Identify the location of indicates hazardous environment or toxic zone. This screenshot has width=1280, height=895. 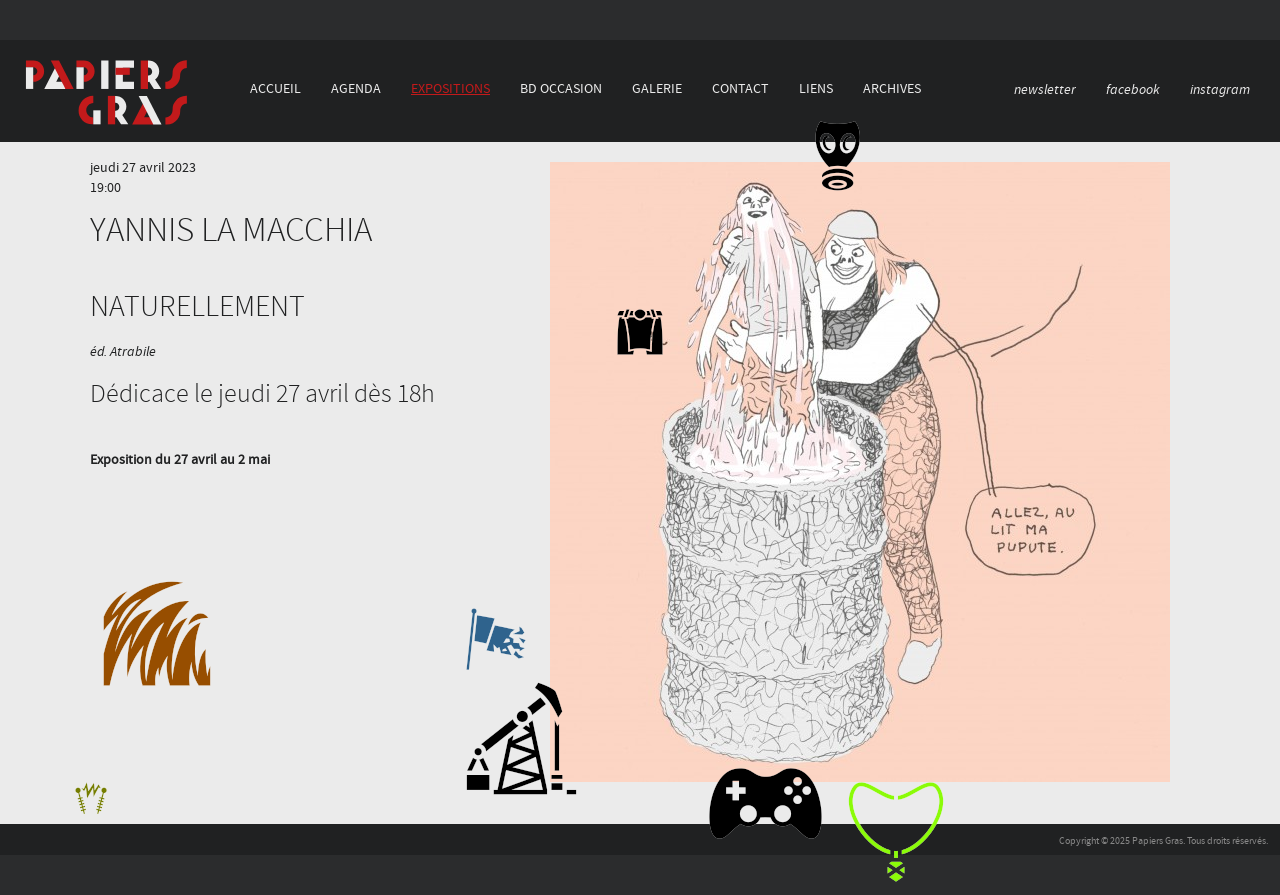
(838, 155).